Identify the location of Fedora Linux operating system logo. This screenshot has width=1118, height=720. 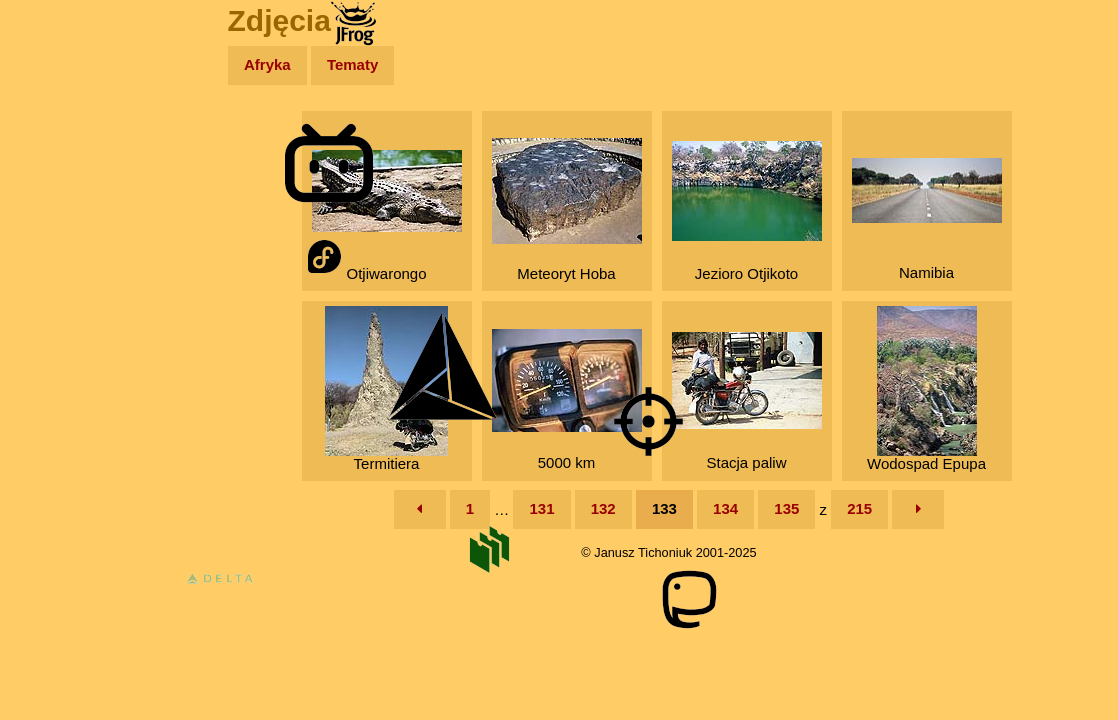
(324, 256).